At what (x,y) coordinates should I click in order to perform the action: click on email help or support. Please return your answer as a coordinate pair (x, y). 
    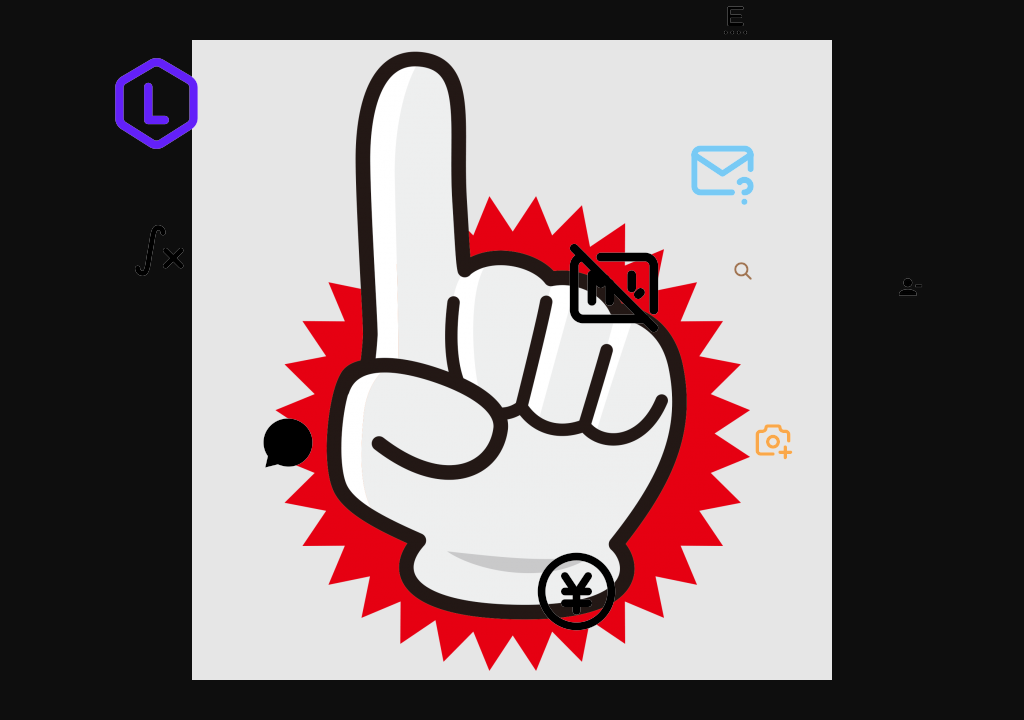
    Looking at the image, I should click on (722, 170).